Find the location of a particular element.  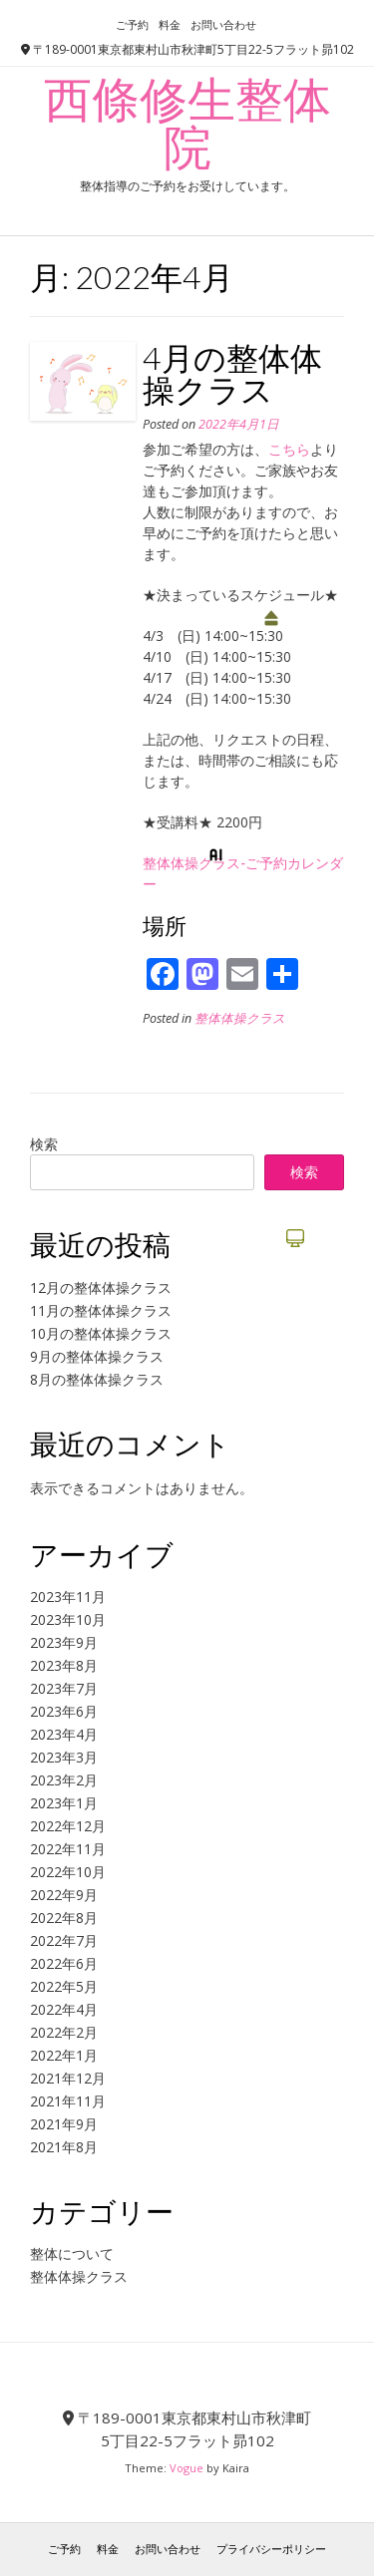

switch to desktop view is located at coordinates (295, 1238).